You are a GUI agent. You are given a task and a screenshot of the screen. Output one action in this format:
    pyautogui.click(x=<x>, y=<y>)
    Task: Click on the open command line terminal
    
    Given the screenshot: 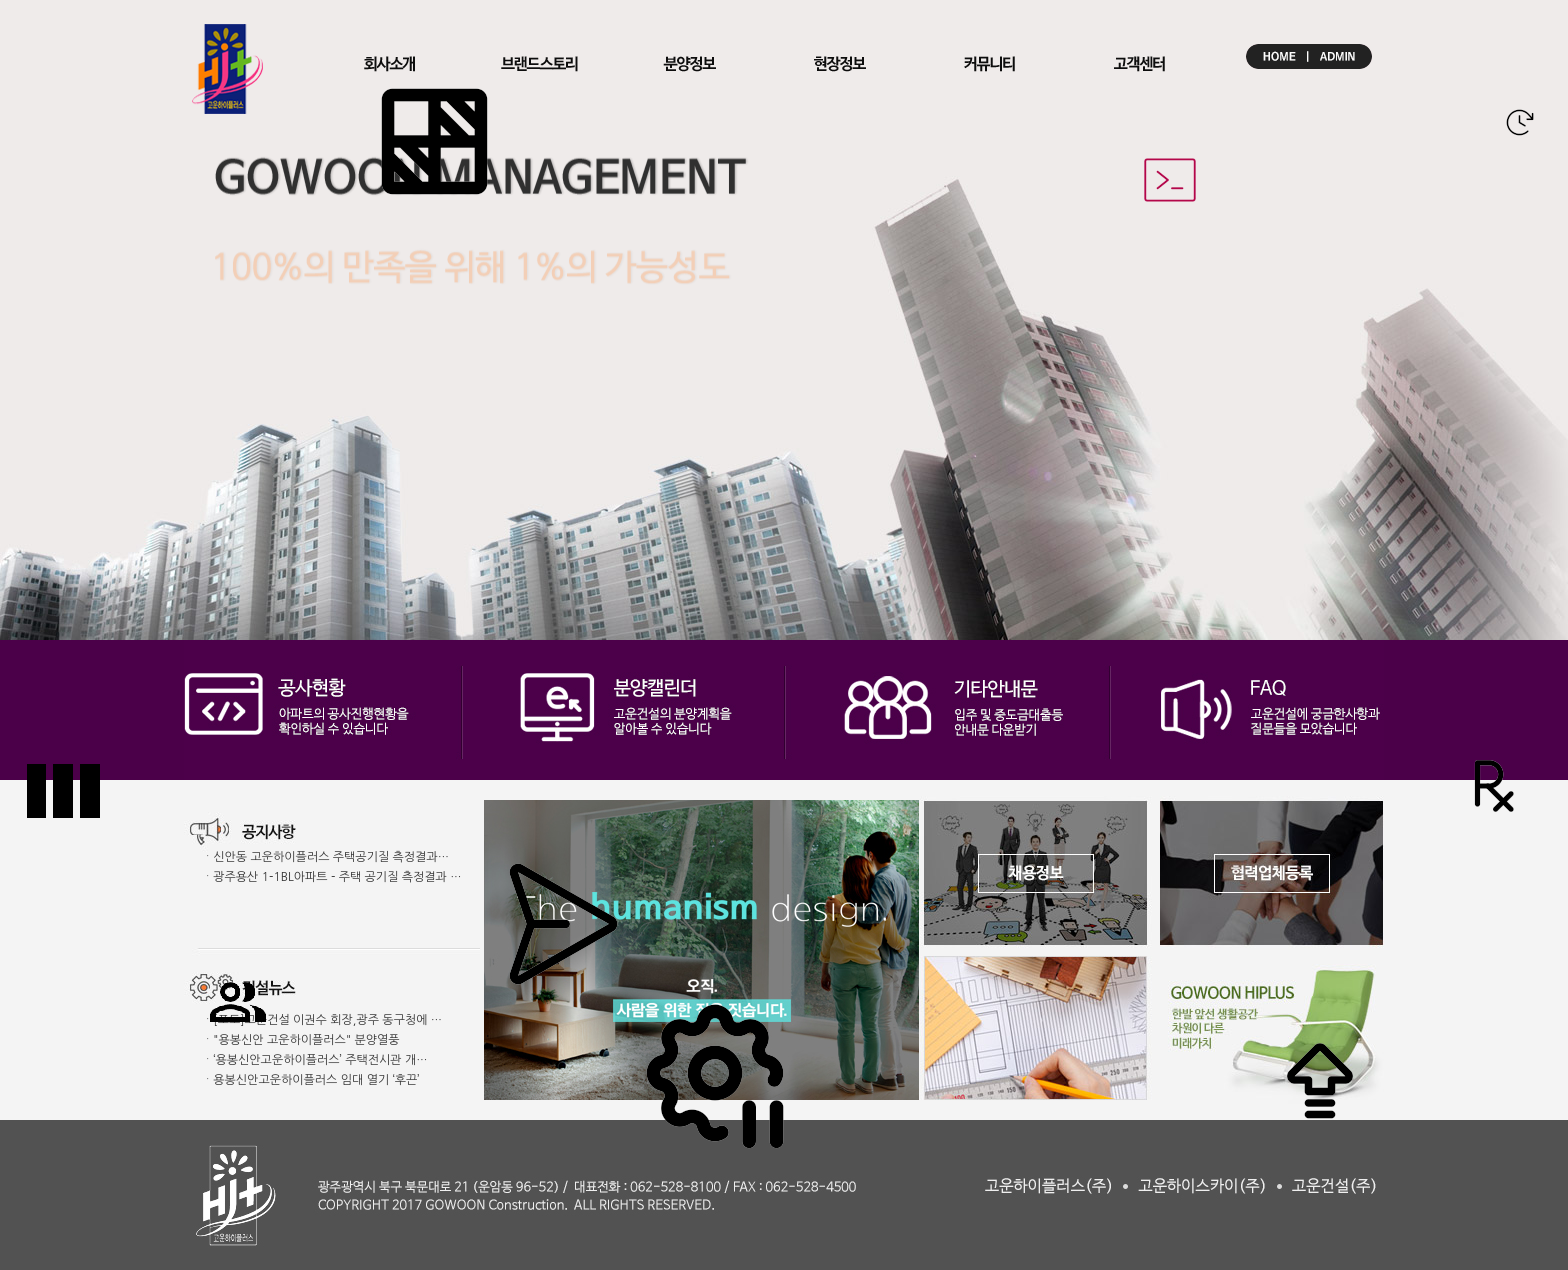 What is the action you would take?
    pyautogui.click(x=1170, y=180)
    